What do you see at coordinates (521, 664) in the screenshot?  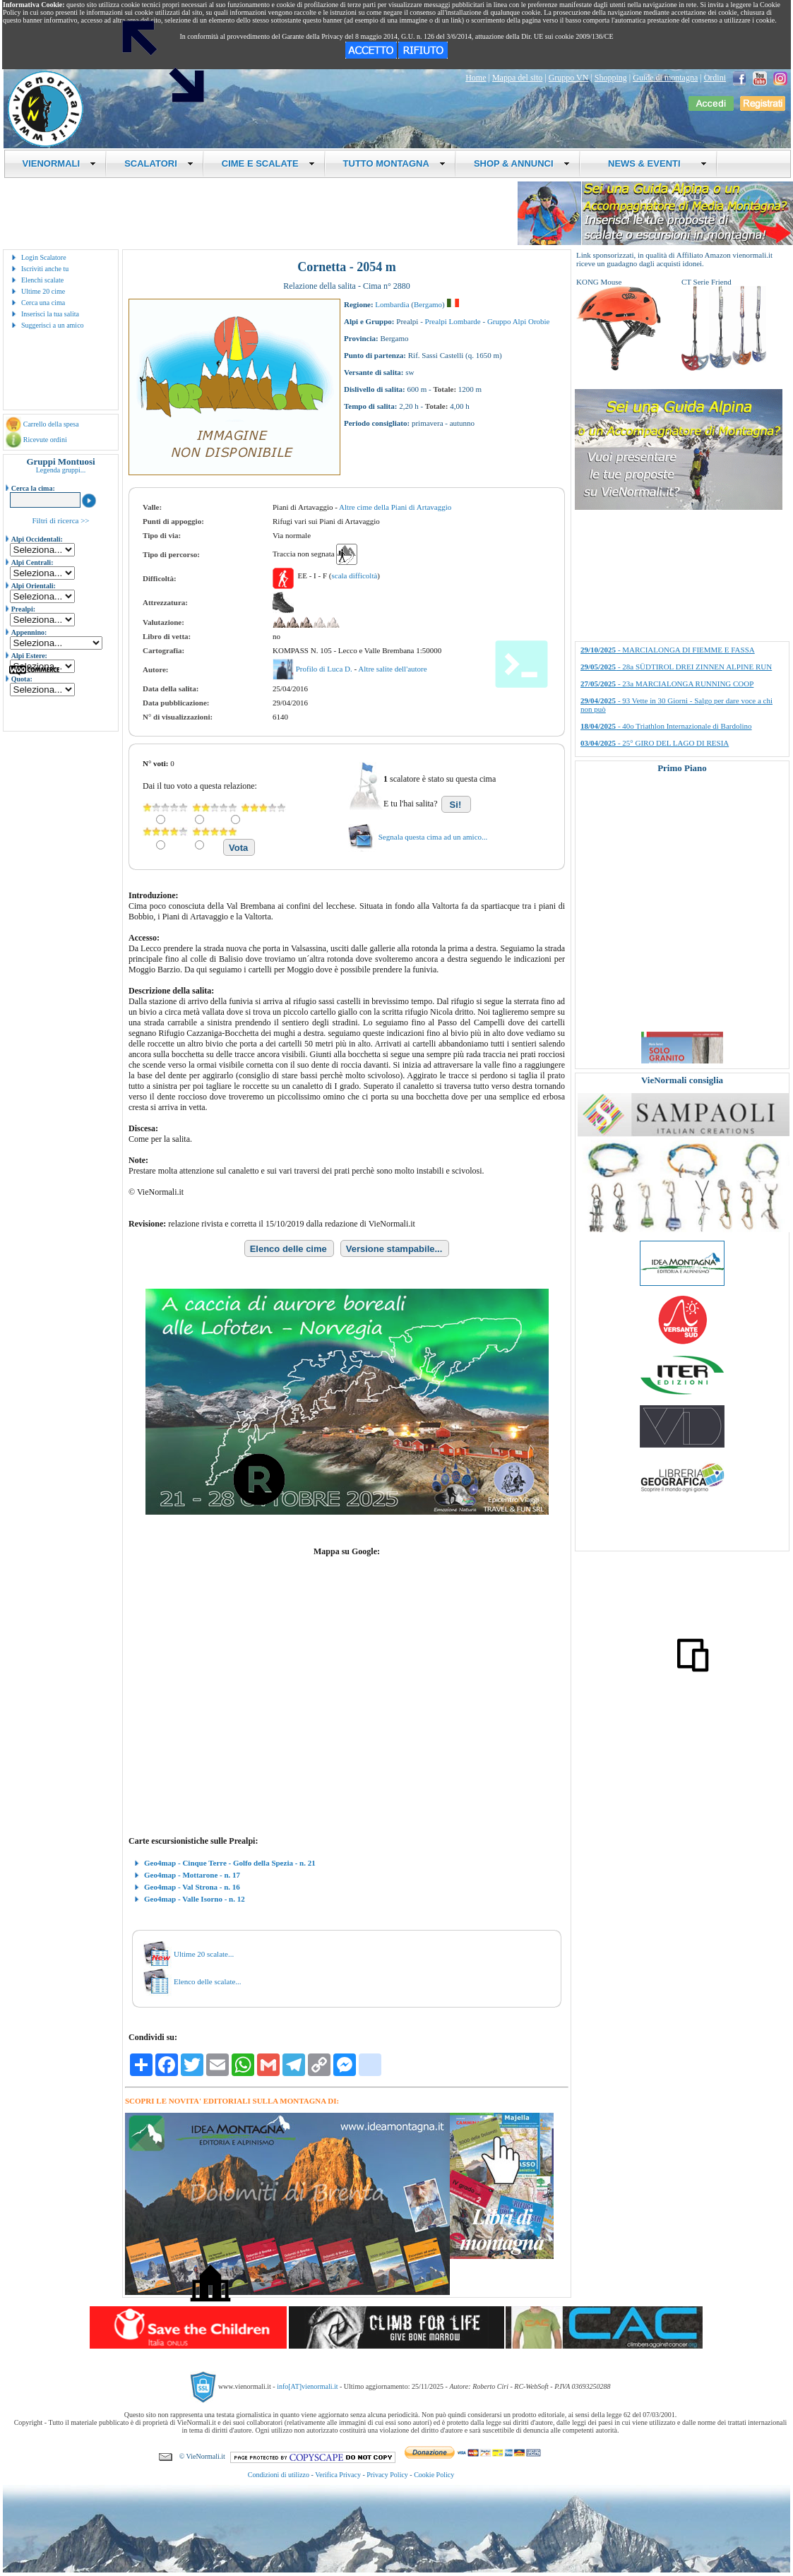 I see `open terminal or command line interface` at bounding box center [521, 664].